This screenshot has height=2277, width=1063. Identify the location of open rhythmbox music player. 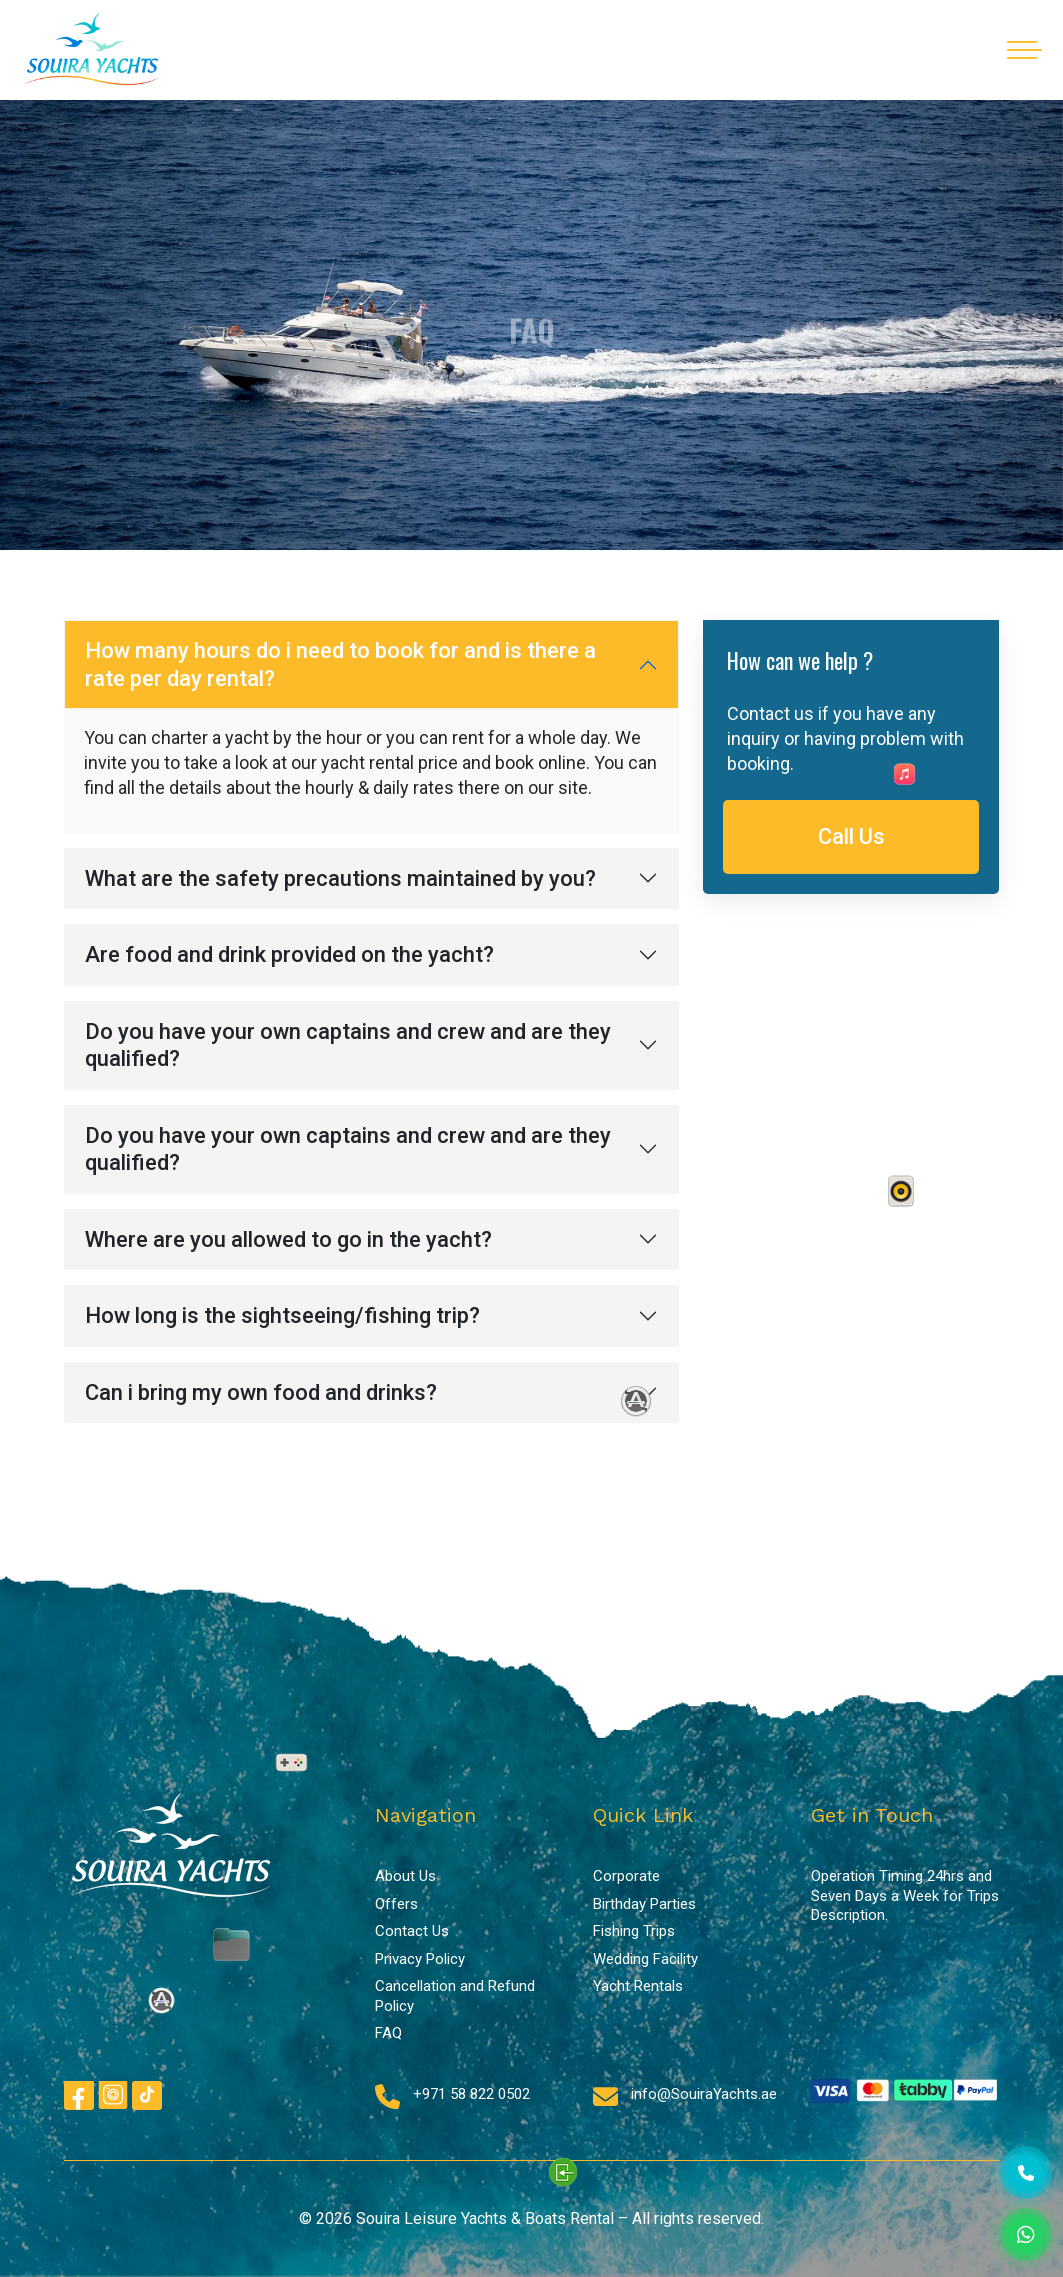
(901, 1191).